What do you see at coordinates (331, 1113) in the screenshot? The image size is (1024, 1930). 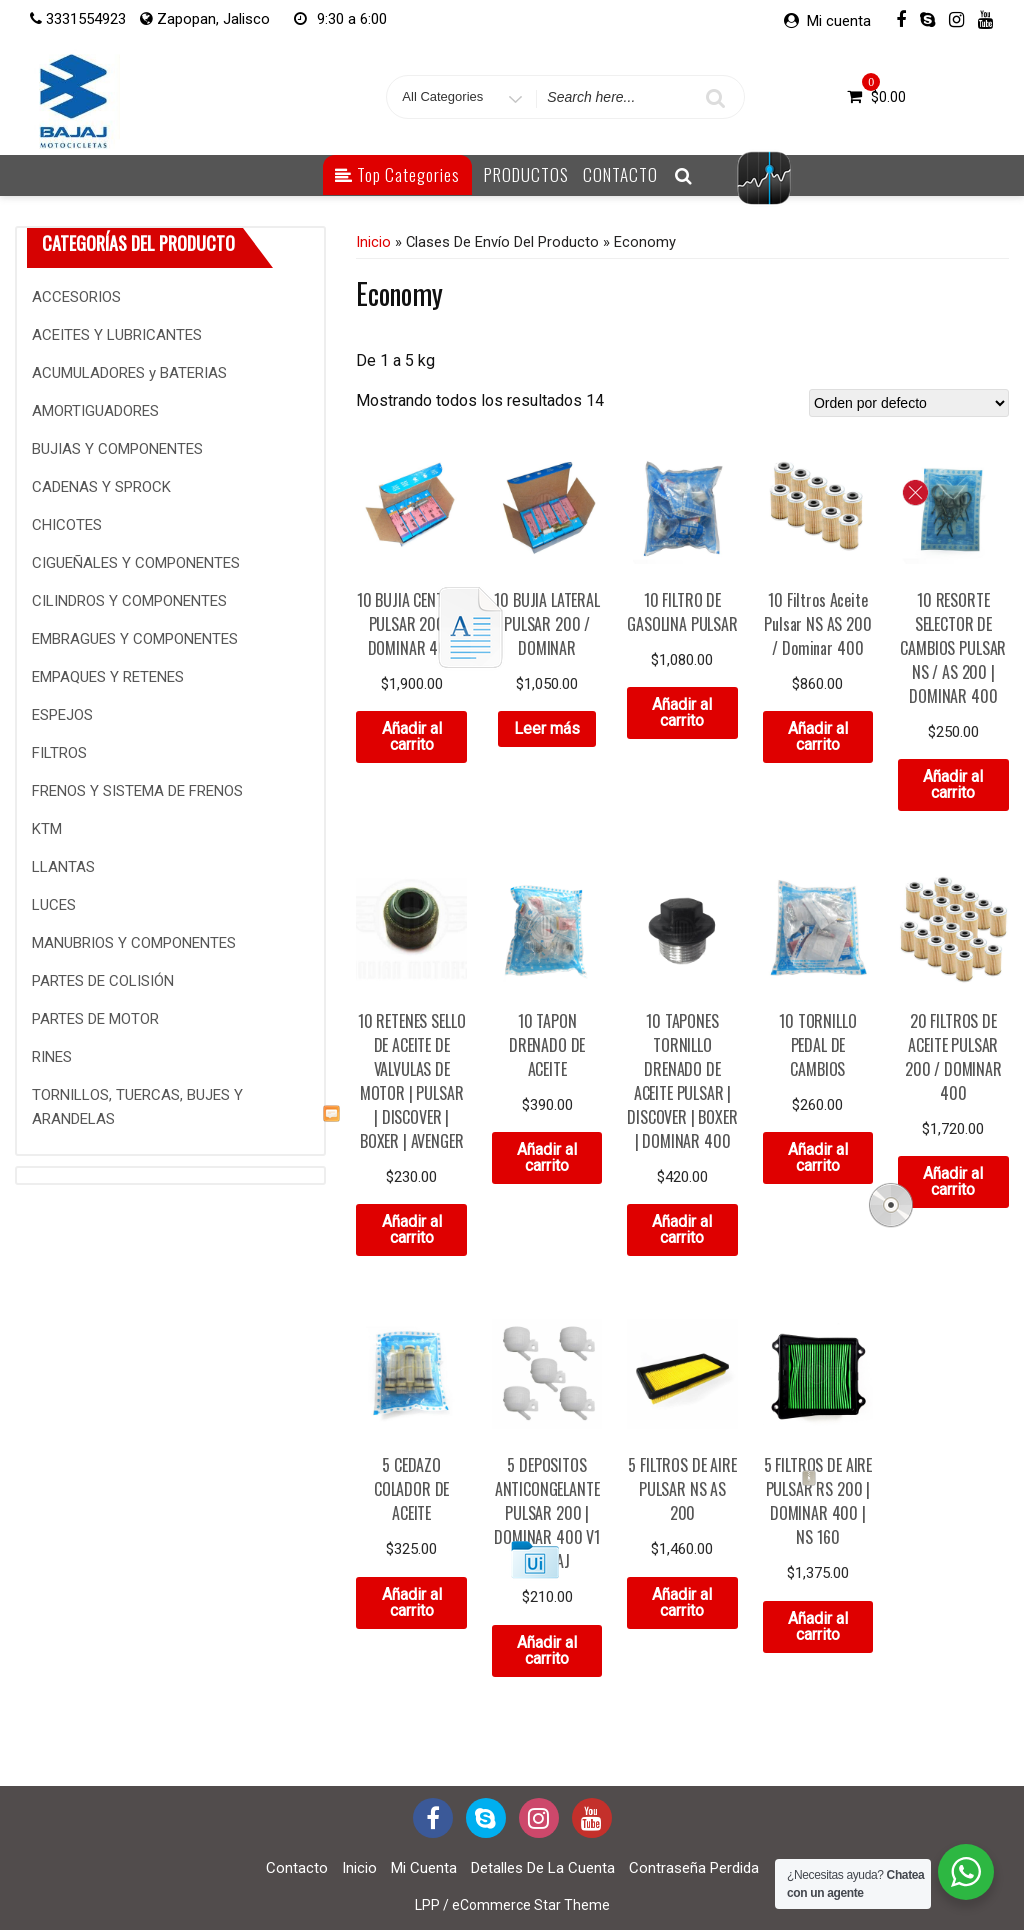 I see `open chatty messaging app` at bounding box center [331, 1113].